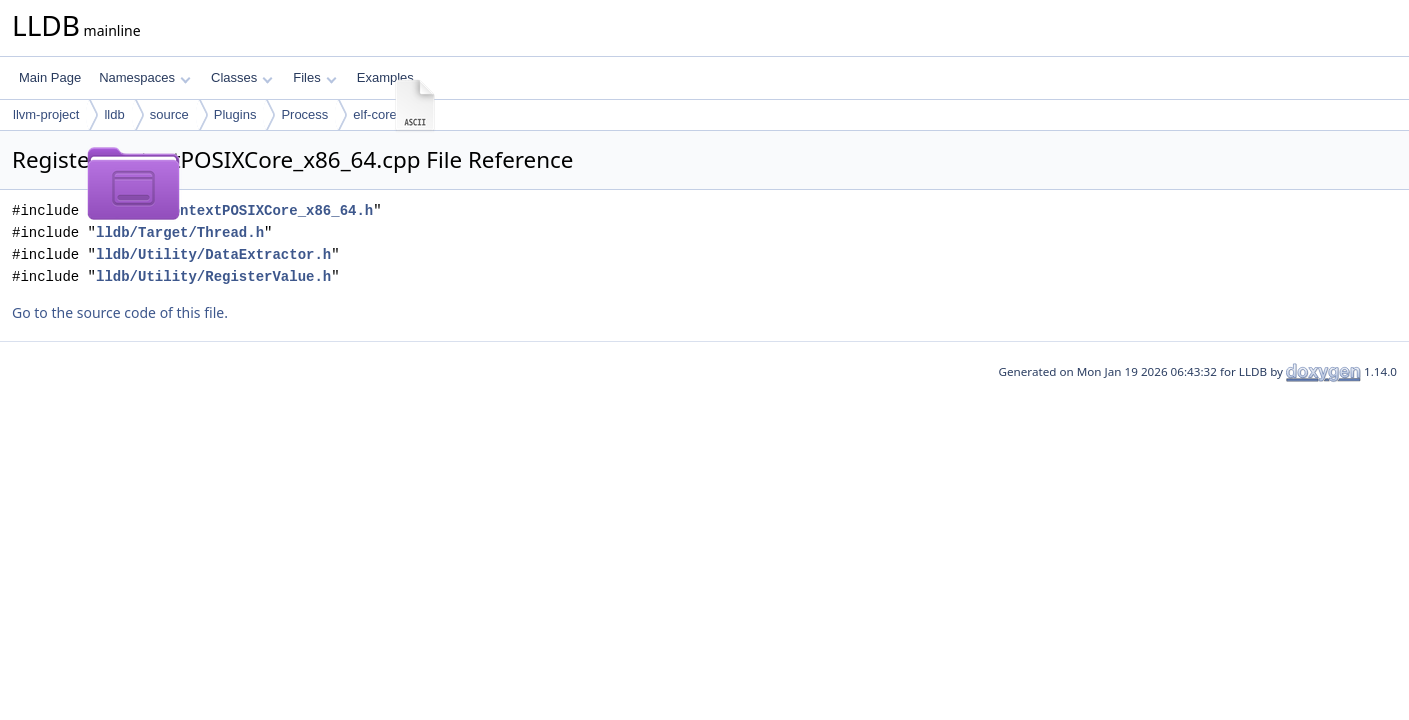 Image resolution: width=1409 pixels, height=720 pixels. Describe the element at coordinates (133, 183) in the screenshot. I see `open desktop folder` at that location.